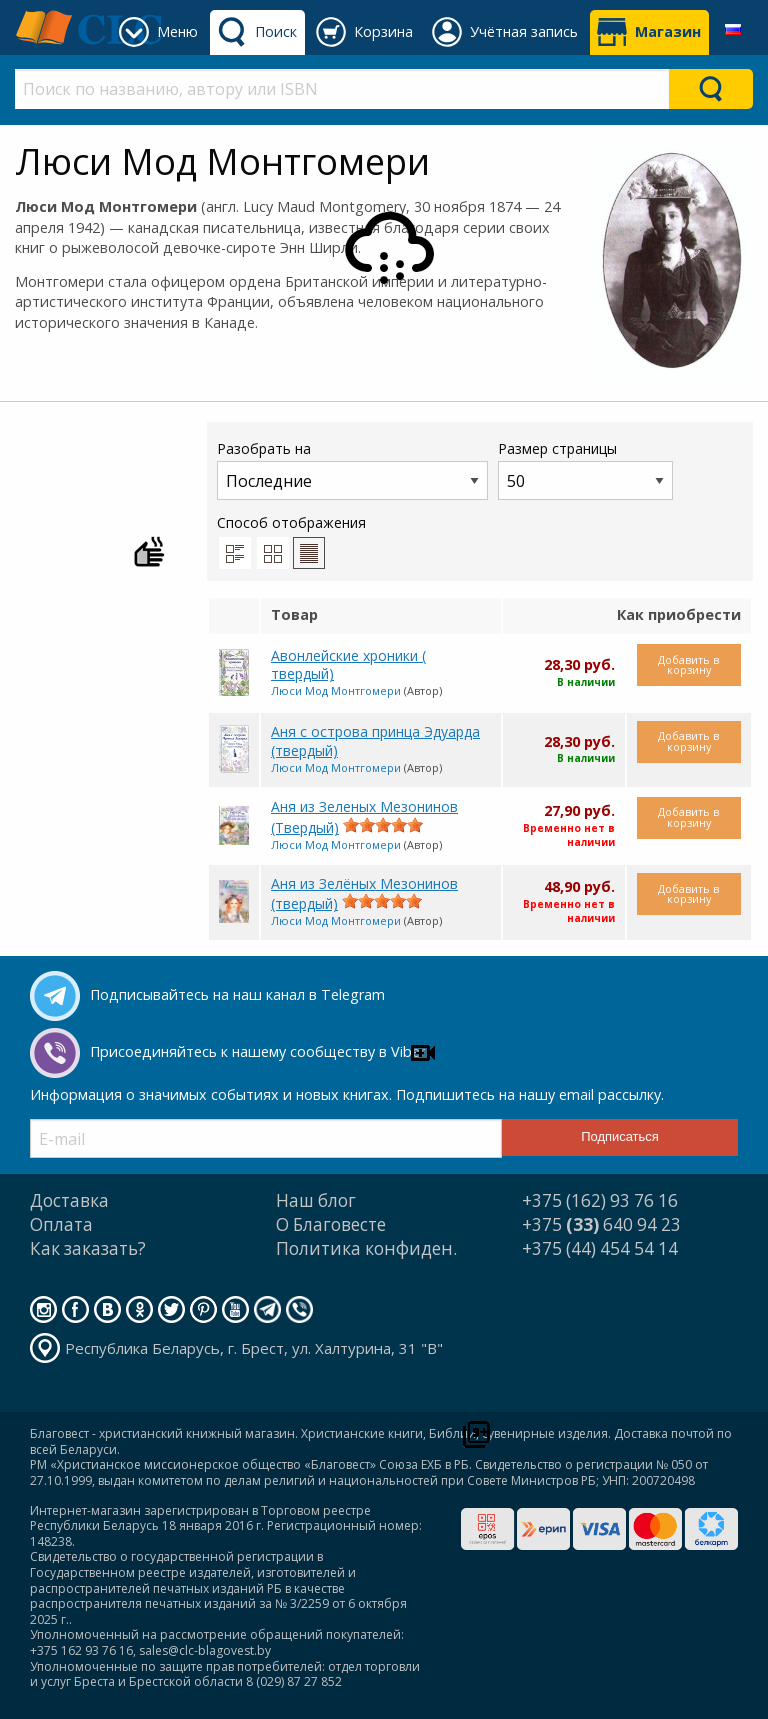 Image resolution: width=768 pixels, height=1719 pixels. I want to click on hand dryer available in this location, so click(150, 551).